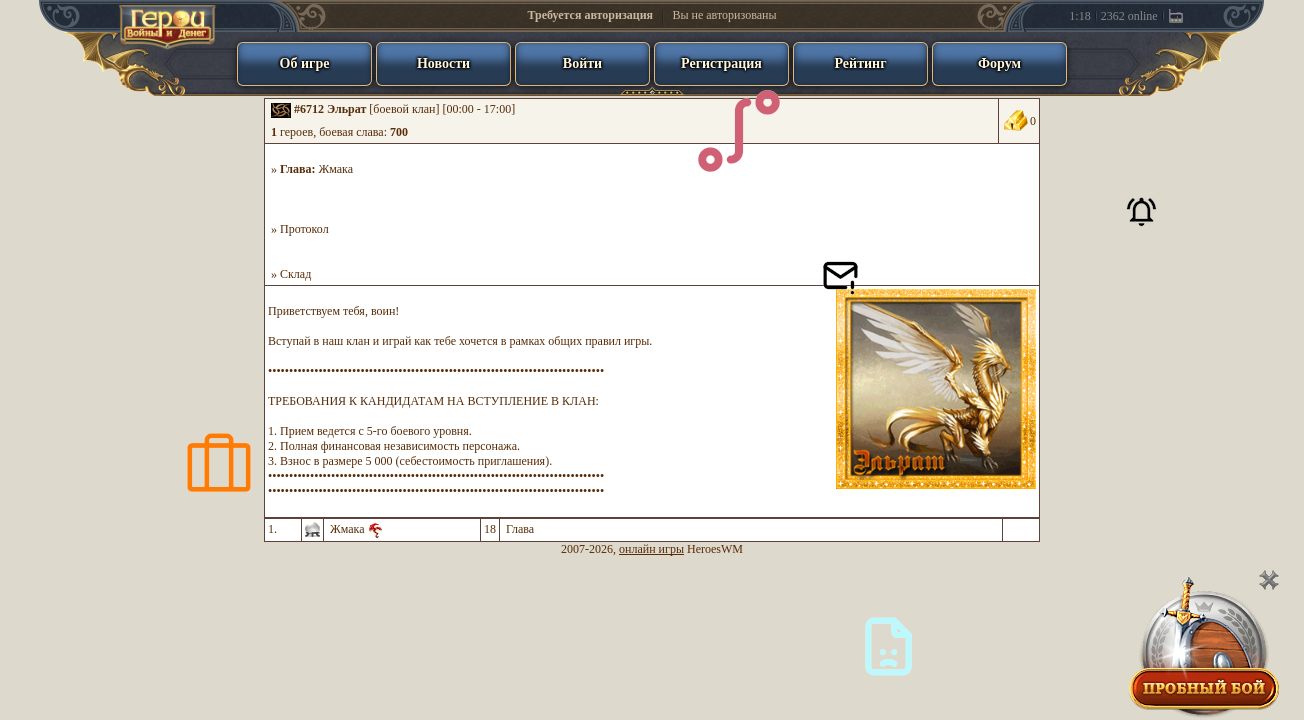 The image size is (1304, 720). What do you see at coordinates (840, 275) in the screenshot?
I see `indicates an urgent or important email` at bounding box center [840, 275].